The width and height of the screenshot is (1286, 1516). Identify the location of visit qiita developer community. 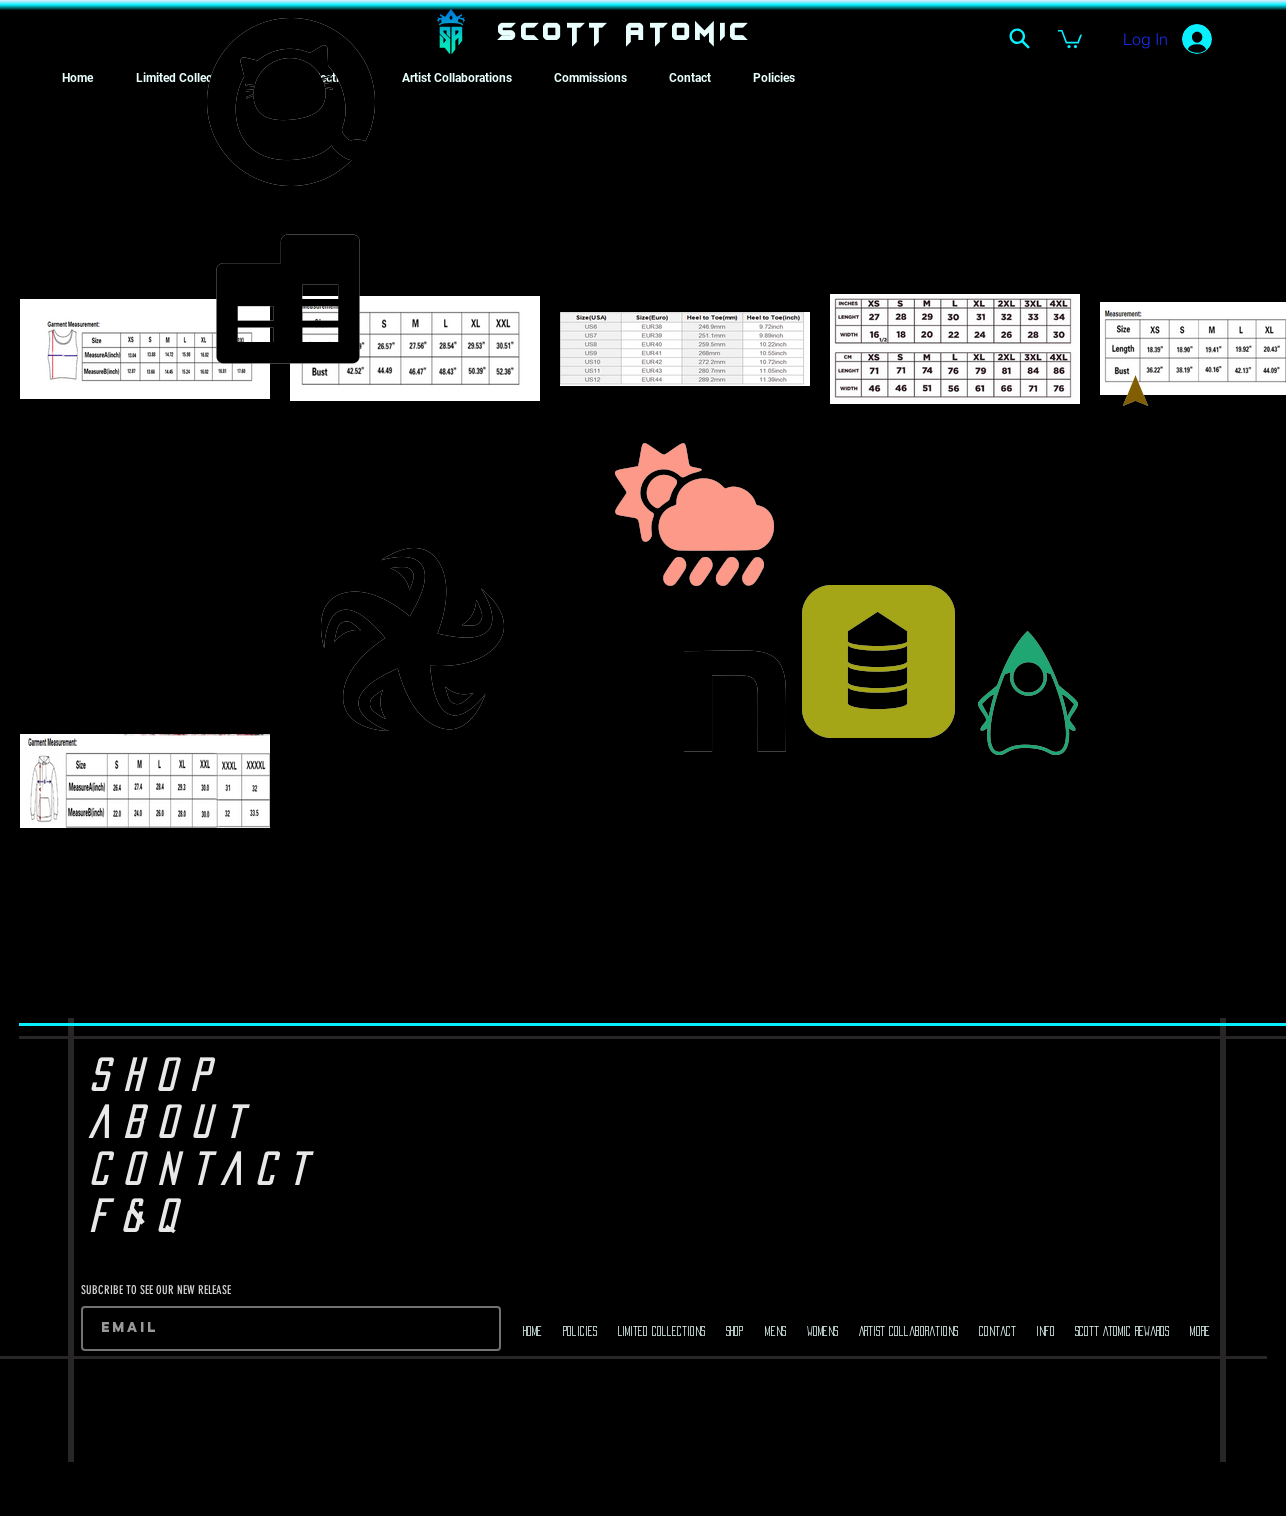
(291, 102).